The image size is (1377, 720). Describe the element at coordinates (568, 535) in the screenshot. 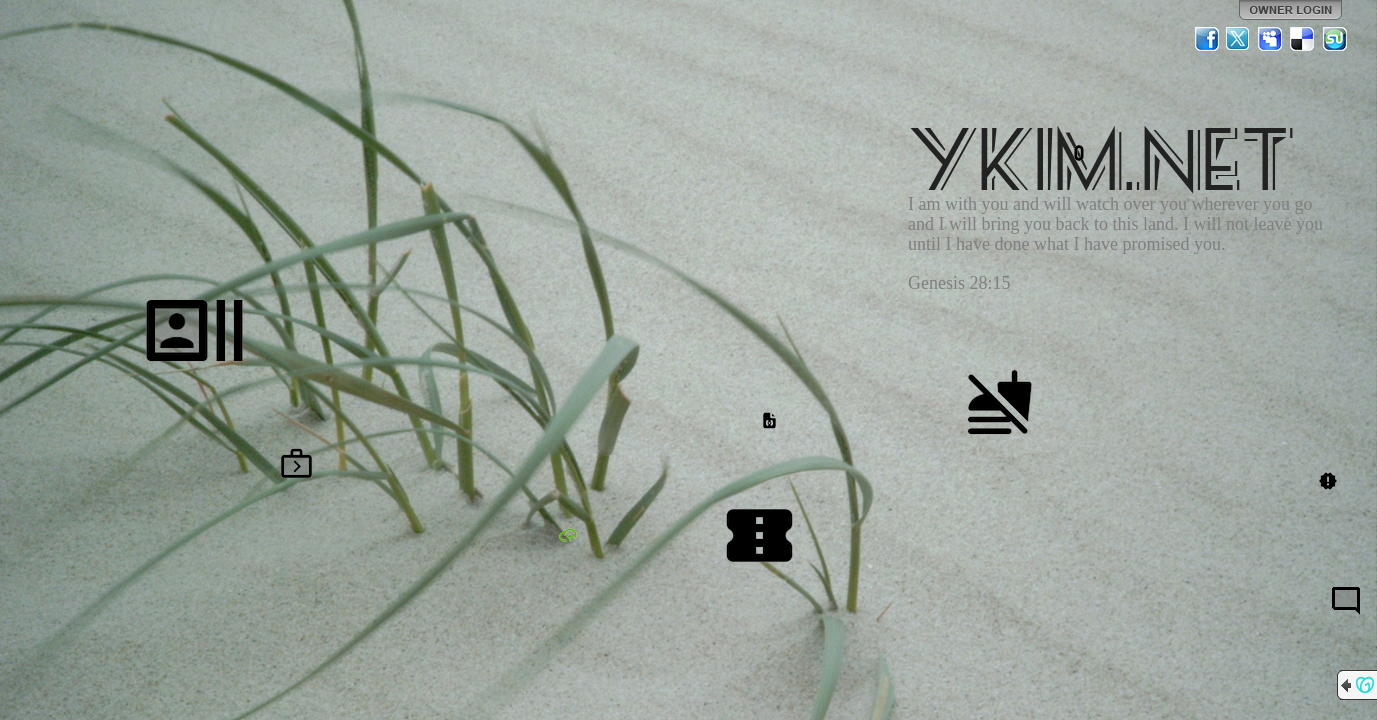

I see `upload file to cloud storage` at that location.